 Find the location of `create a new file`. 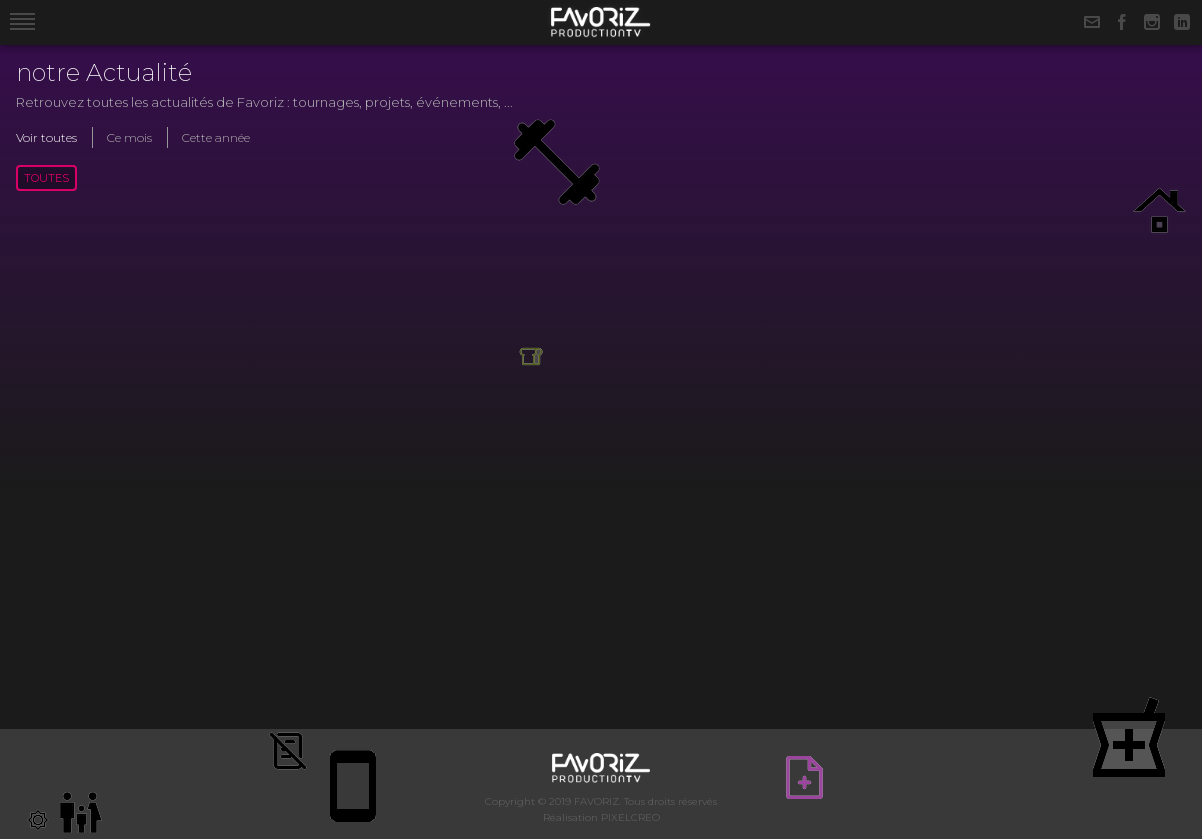

create a new file is located at coordinates (804, 777).